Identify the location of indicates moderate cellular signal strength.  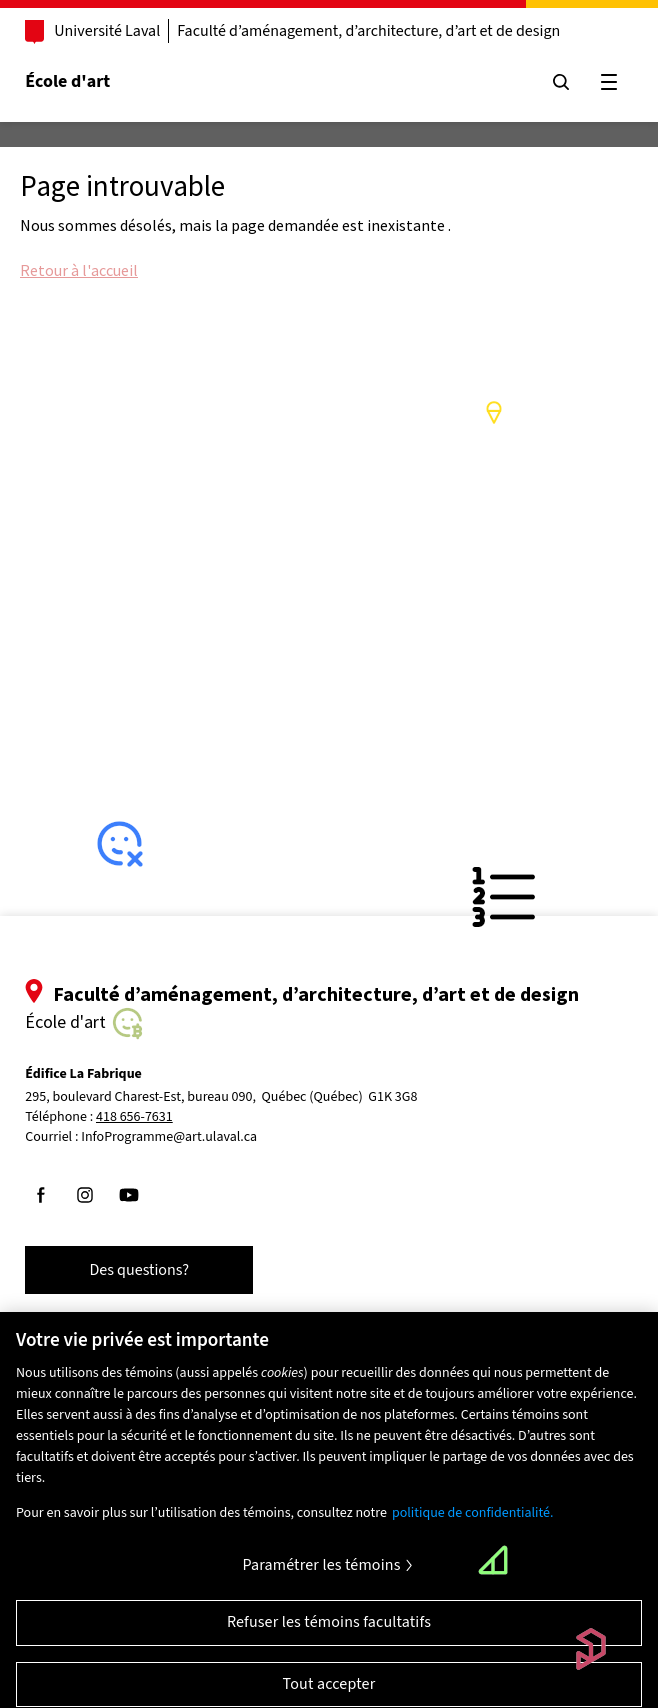
(493, 1560).